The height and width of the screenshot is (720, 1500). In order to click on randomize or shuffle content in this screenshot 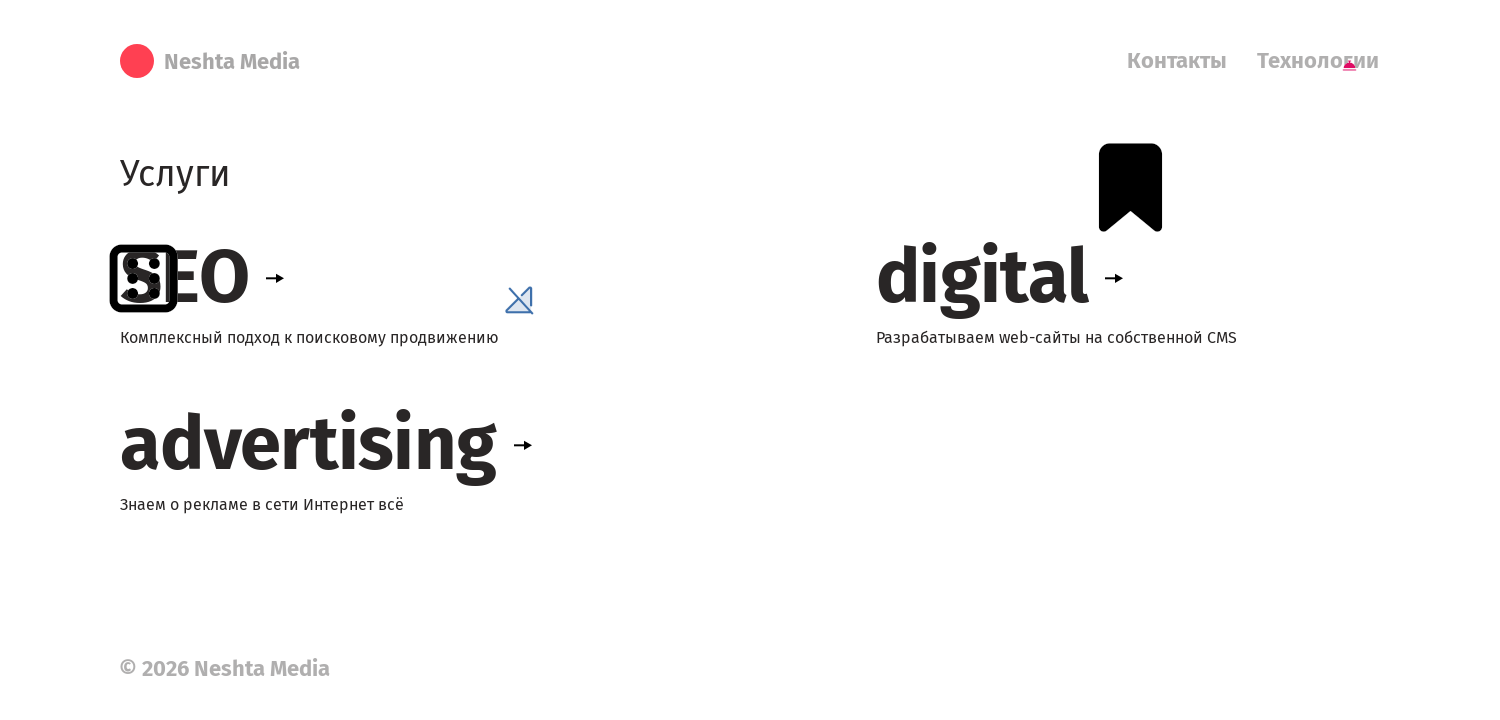, I will do `click(143, 278)`.